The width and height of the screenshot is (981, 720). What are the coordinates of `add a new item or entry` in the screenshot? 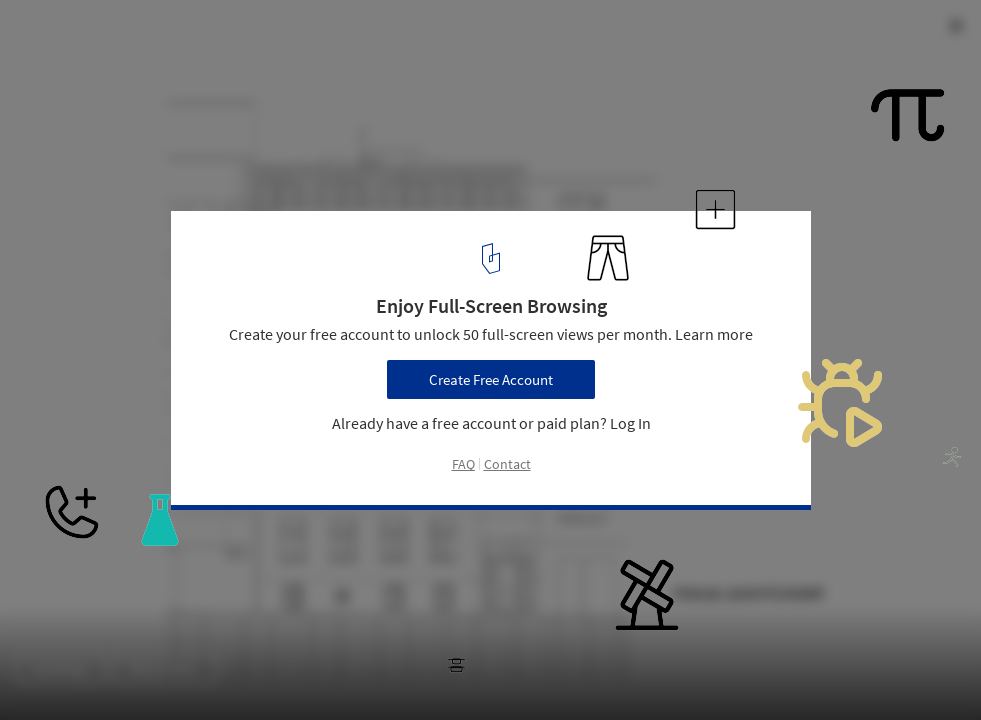 It's located at (715, 209).